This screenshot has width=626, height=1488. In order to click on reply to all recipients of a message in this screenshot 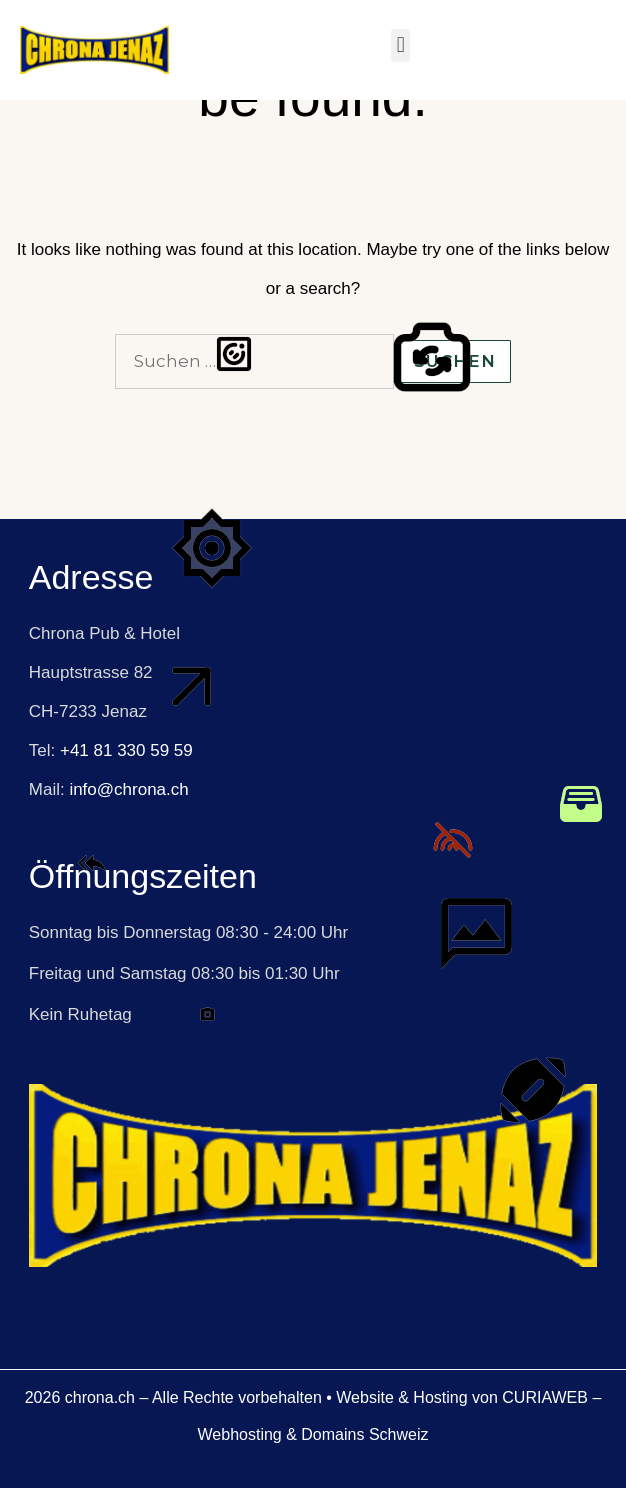, I will do `click(92, 863)`.